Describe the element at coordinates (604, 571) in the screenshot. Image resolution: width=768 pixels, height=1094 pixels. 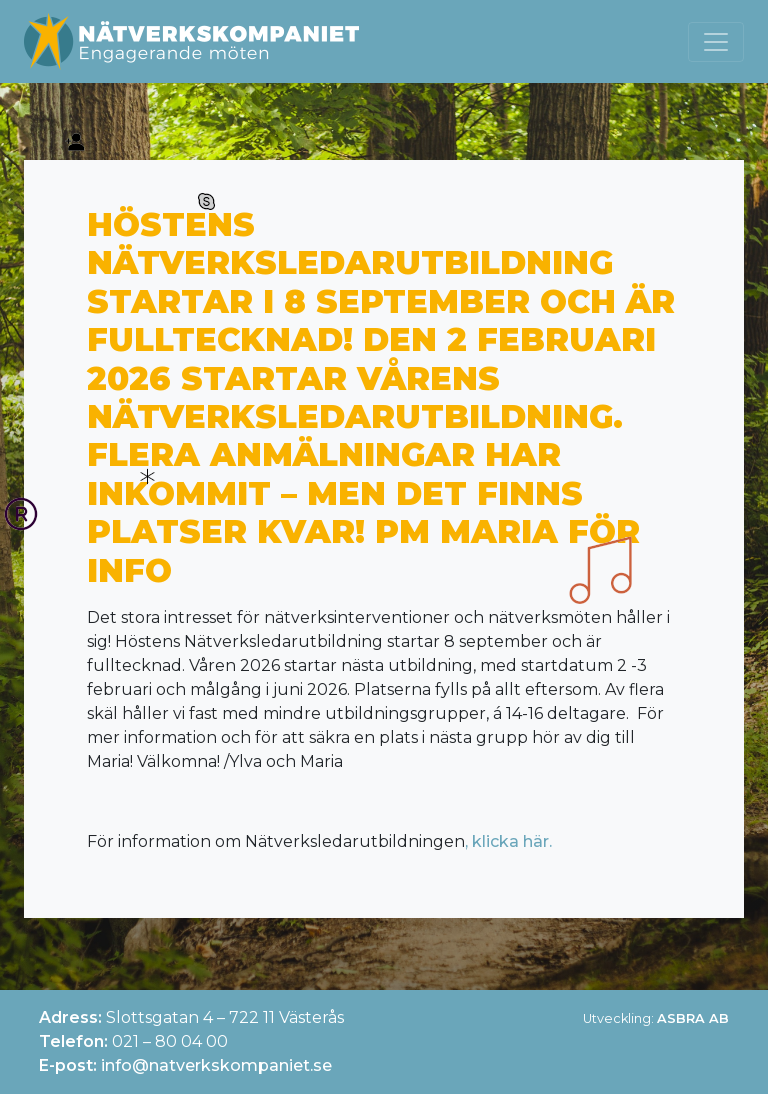
I see `access music or audio playback` at that location.